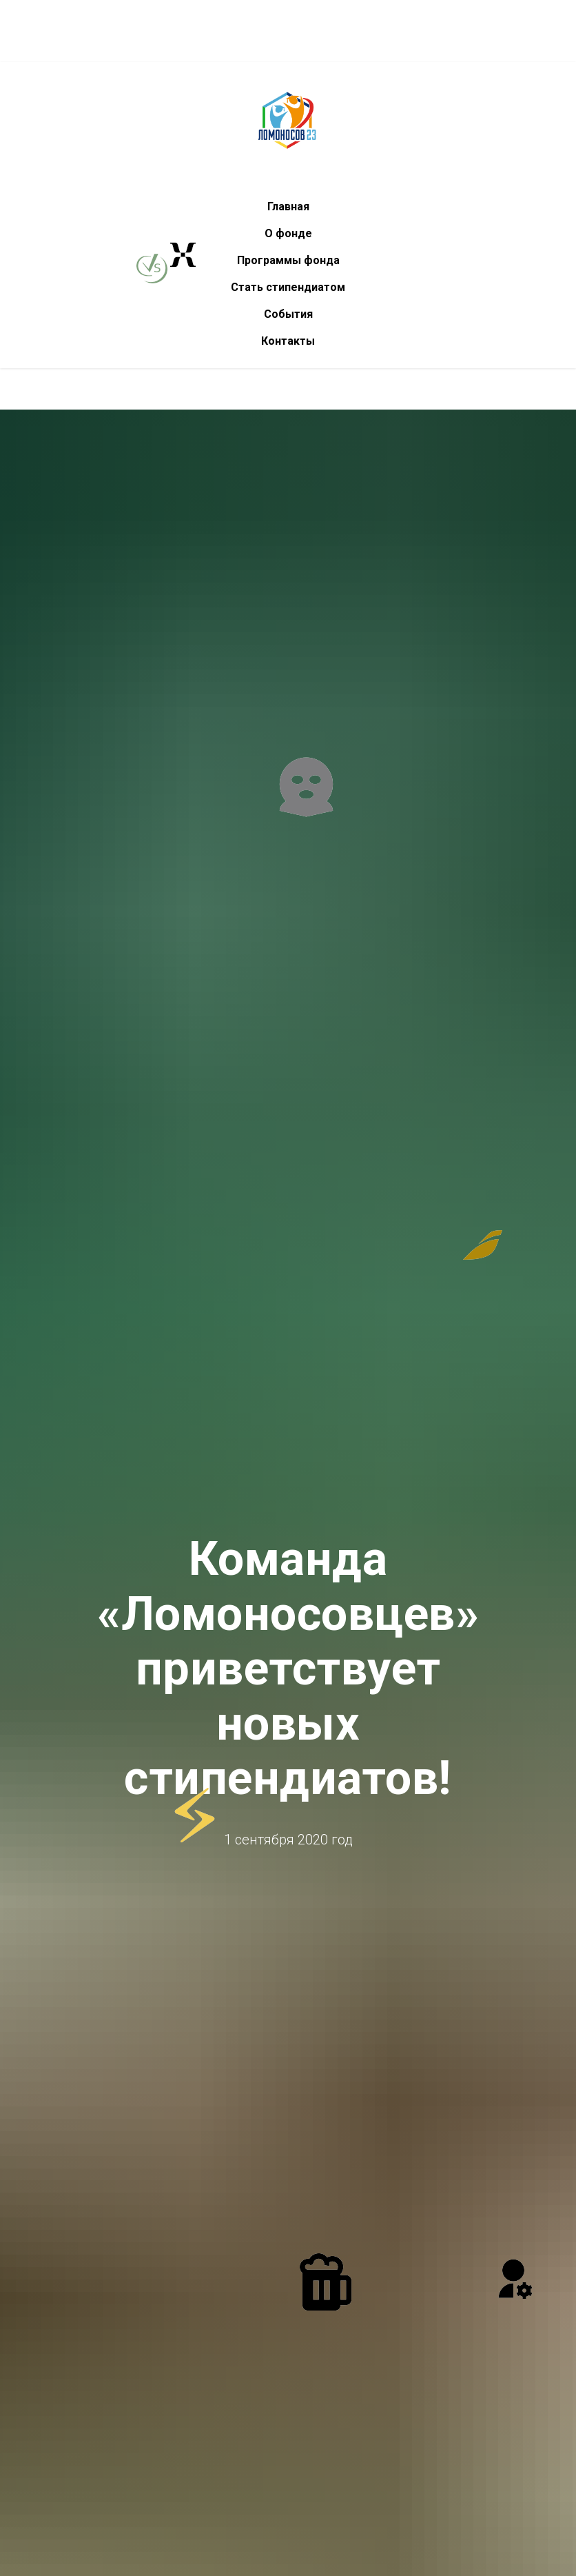 The image size is (576, 2576). What do you see at coordinates (327, 2283) in the screenshot?
I see `browse nearby bars or breweries` at bounding box center [327, 2283].